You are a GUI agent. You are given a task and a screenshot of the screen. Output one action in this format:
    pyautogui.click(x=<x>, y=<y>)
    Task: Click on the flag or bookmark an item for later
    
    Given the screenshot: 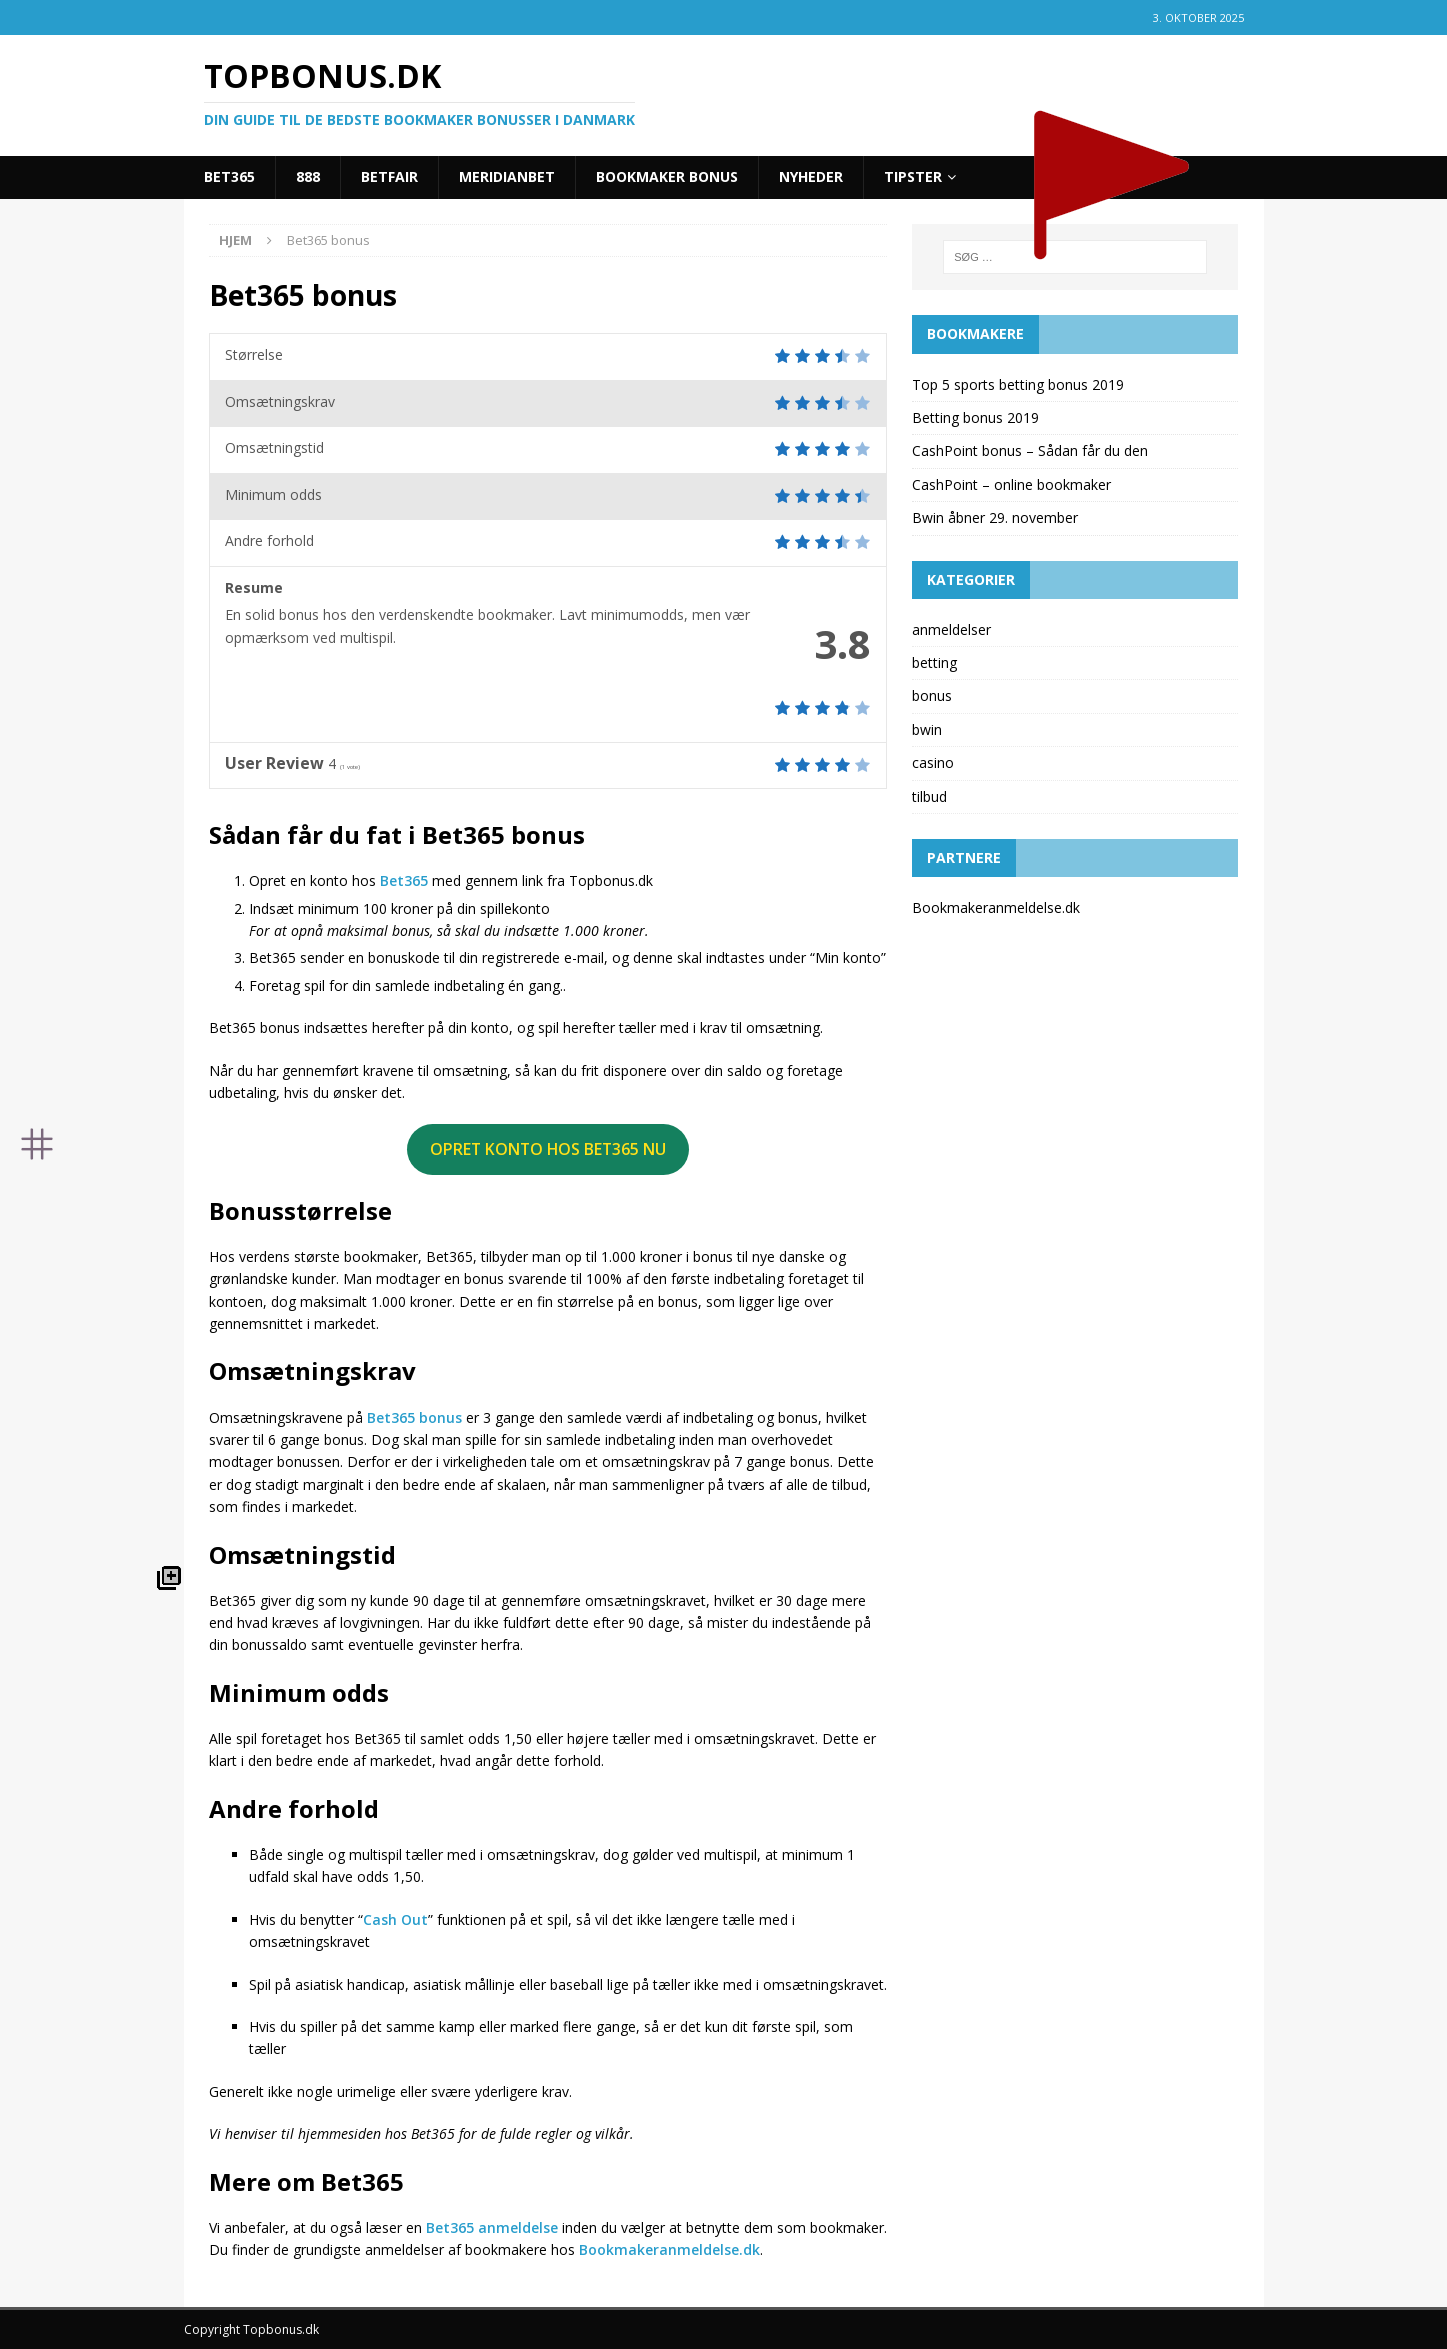 What is the action you would take?
    pyautogui.click(x=1096, y=185)
    